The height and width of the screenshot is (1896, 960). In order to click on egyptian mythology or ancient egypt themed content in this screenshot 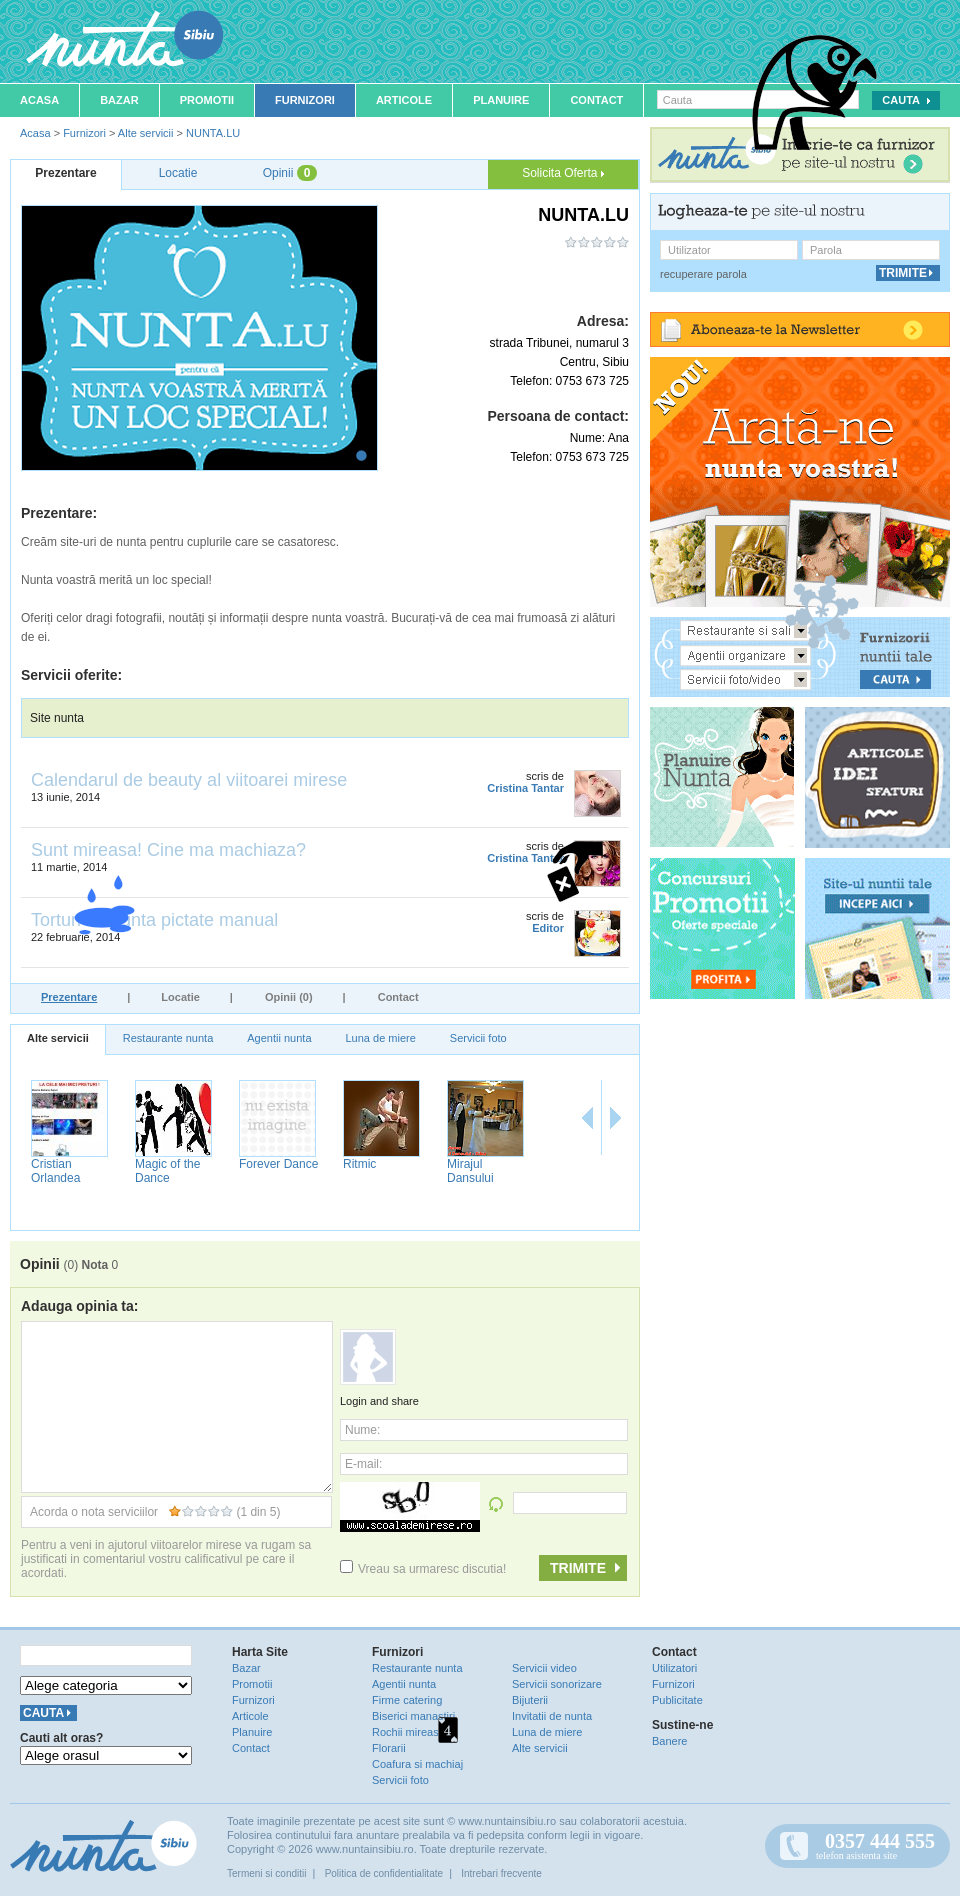, I will do `click(814, 92)`.